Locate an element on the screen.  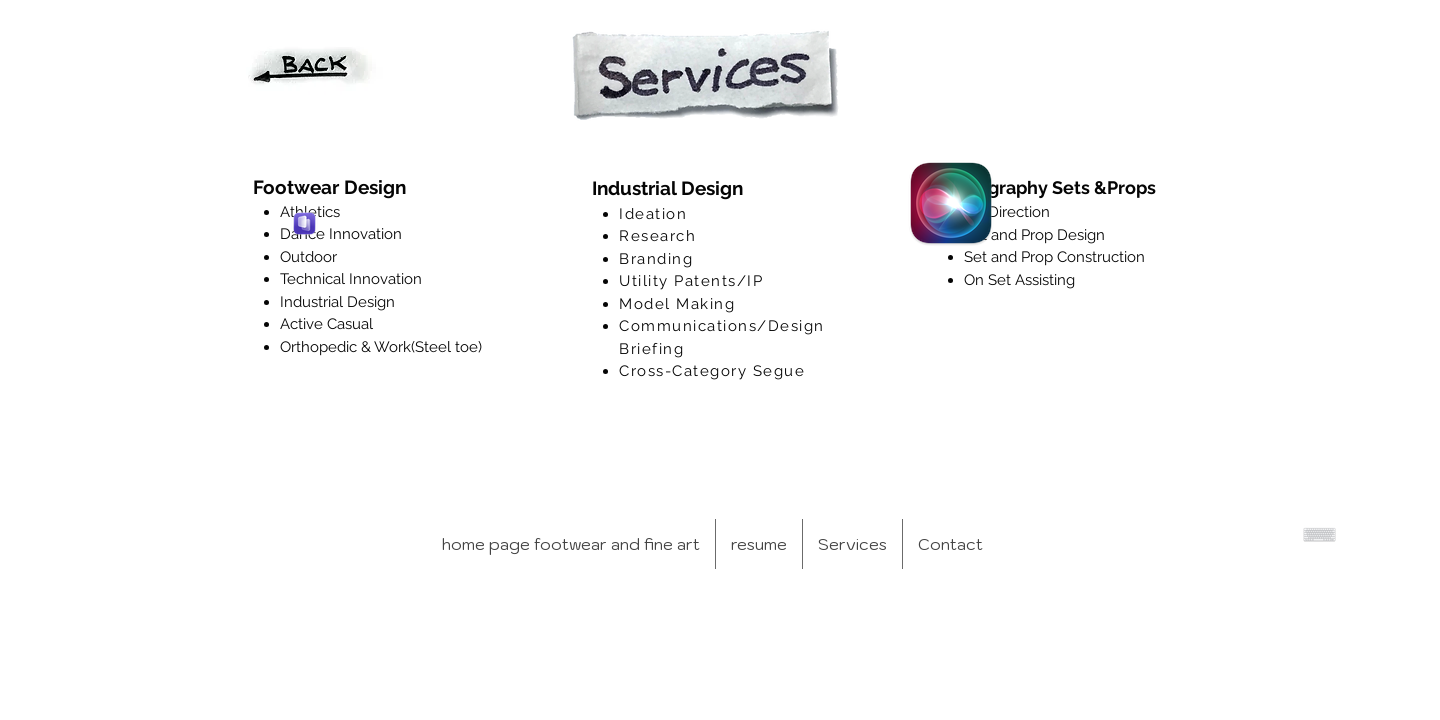
open siri voice assistant settings is located at coordinates (951, 203).